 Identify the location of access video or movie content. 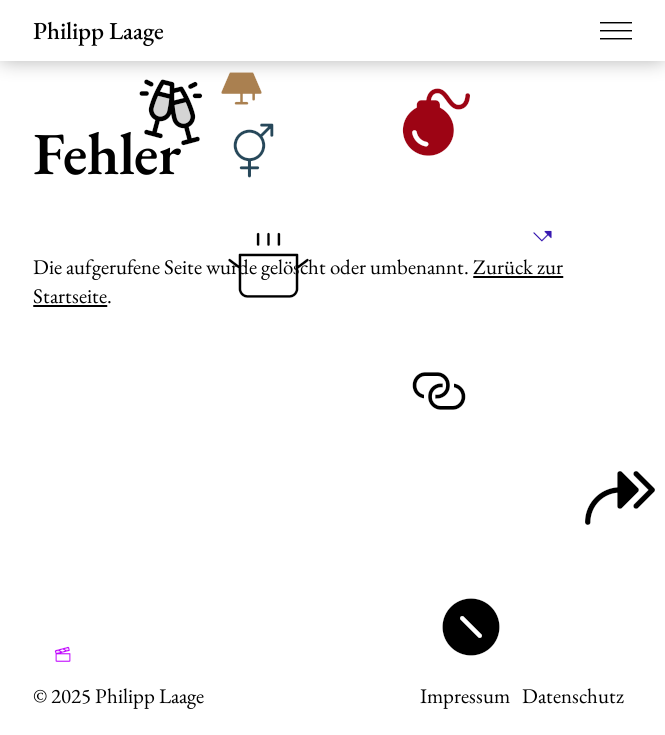
(63, 655).